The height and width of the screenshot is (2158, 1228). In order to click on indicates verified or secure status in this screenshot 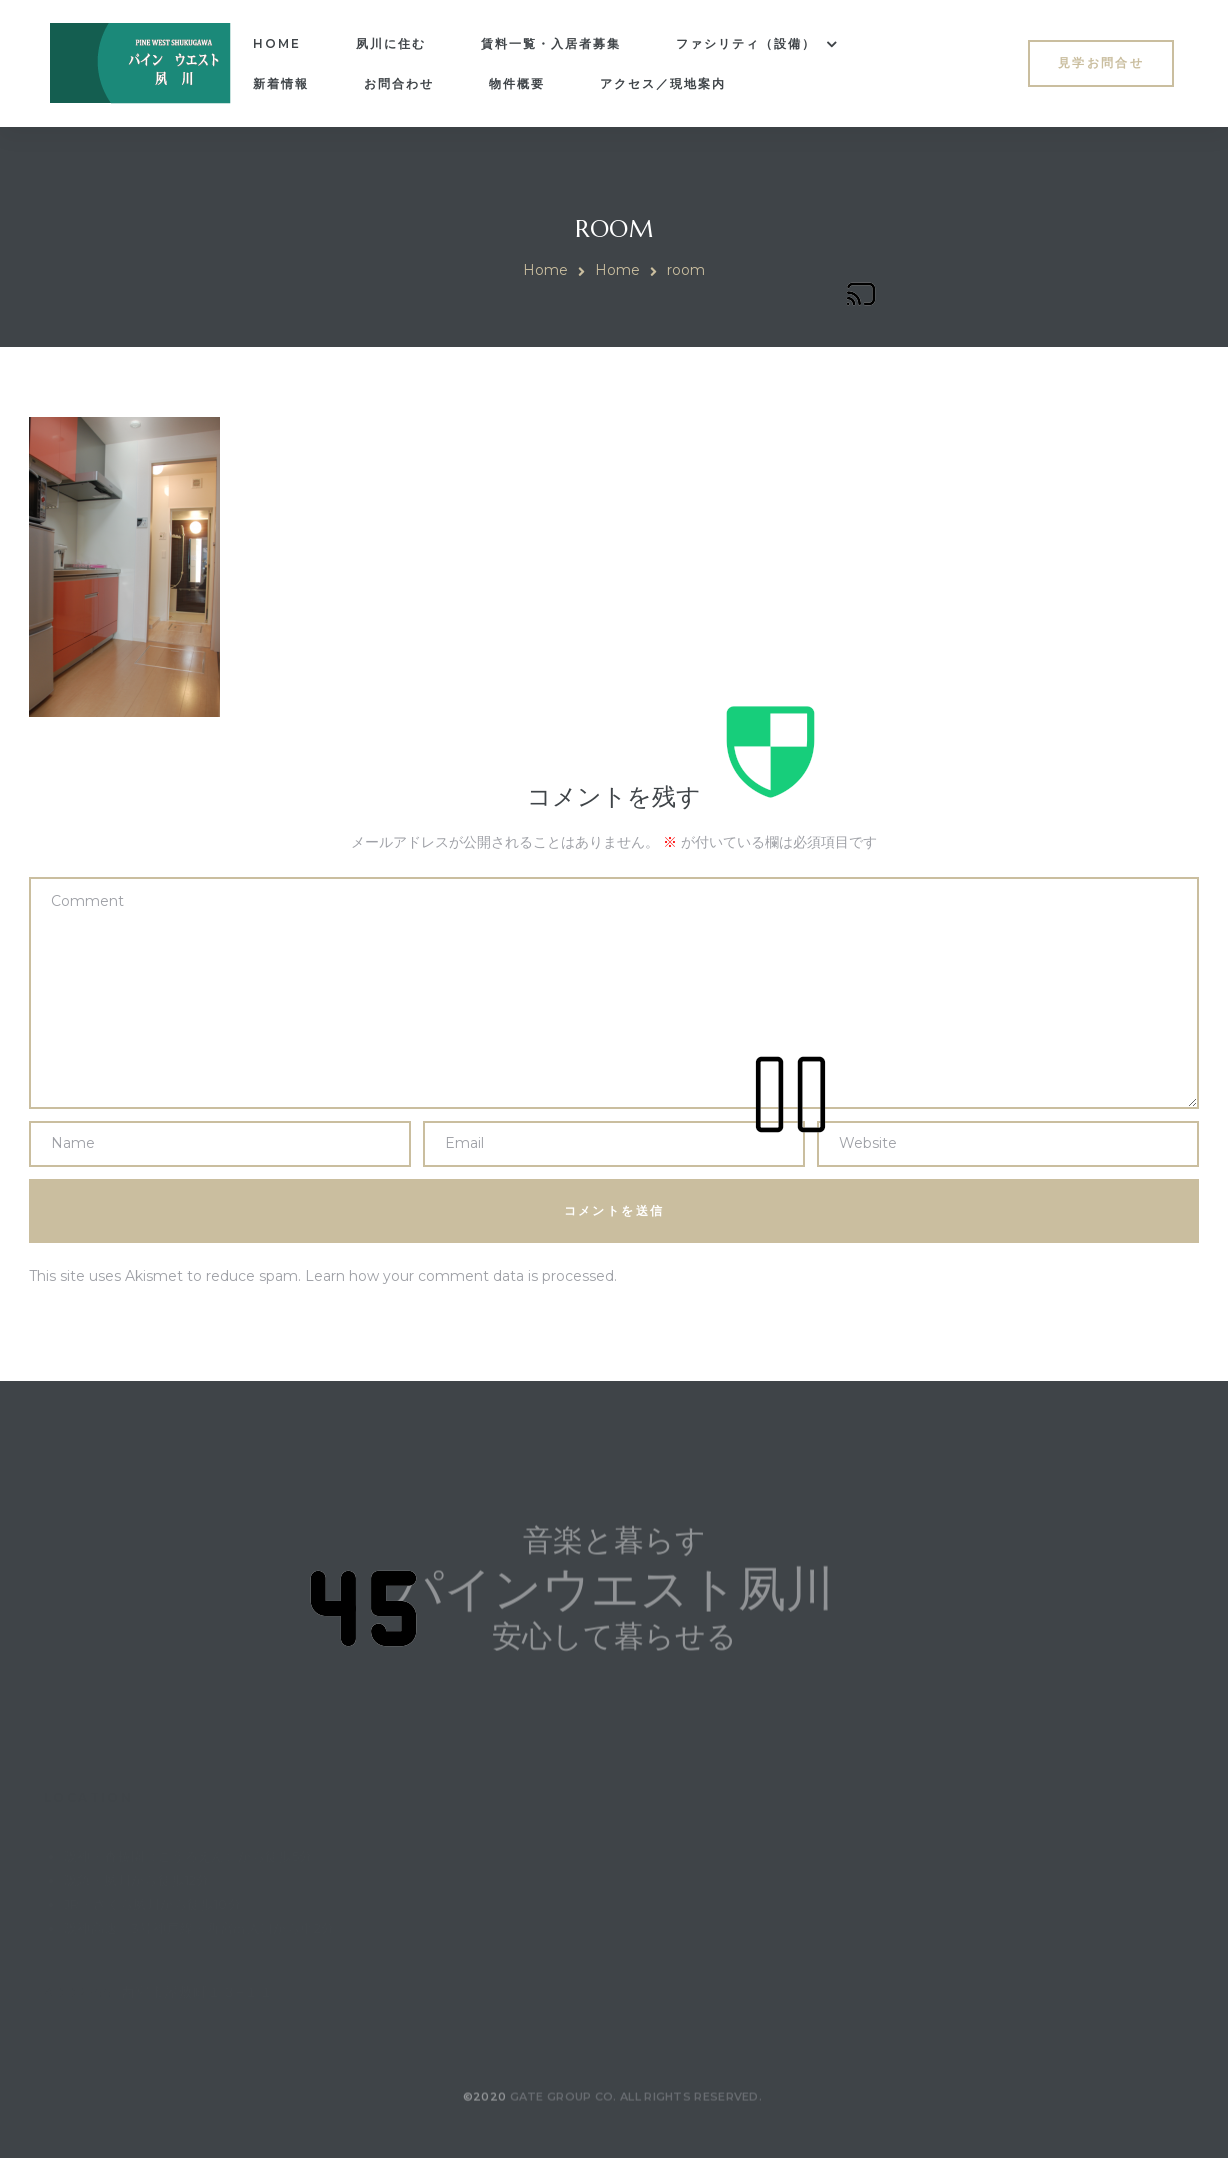, I will do `click(770, 746)`.